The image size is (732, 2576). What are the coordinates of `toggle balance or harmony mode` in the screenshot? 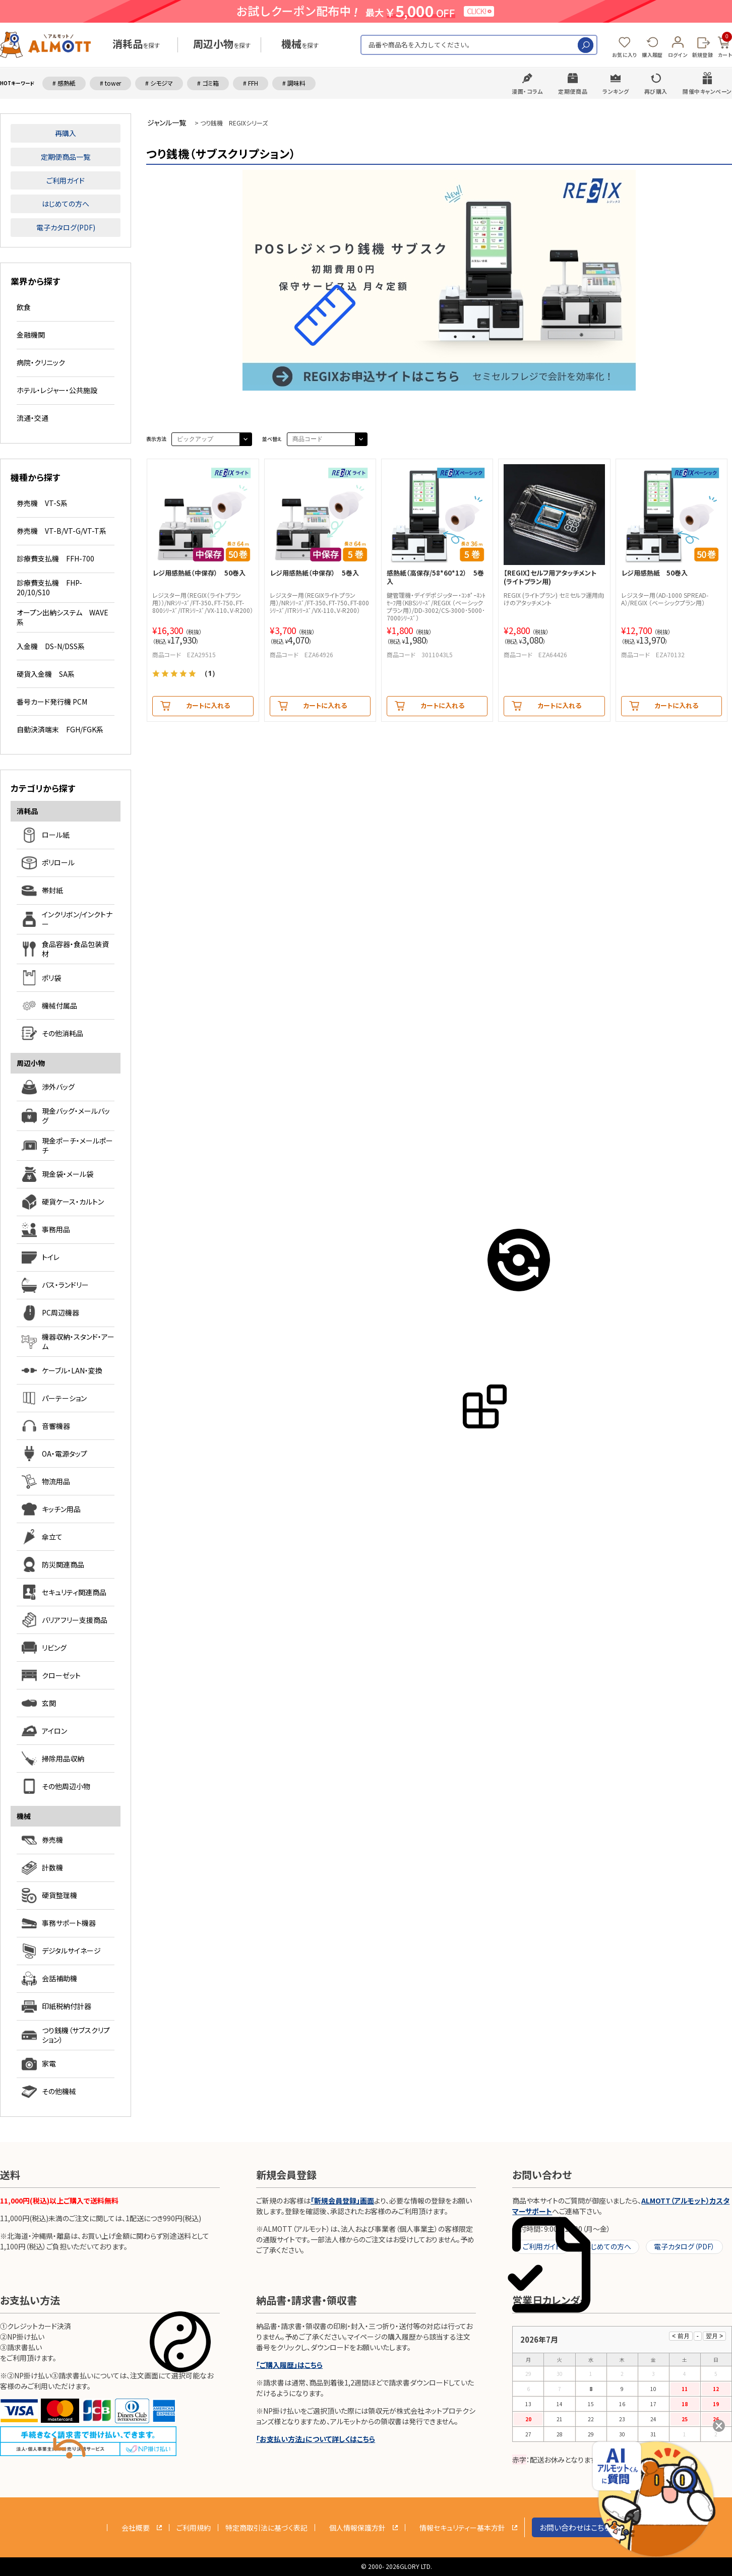 It's located at (180, 2342).